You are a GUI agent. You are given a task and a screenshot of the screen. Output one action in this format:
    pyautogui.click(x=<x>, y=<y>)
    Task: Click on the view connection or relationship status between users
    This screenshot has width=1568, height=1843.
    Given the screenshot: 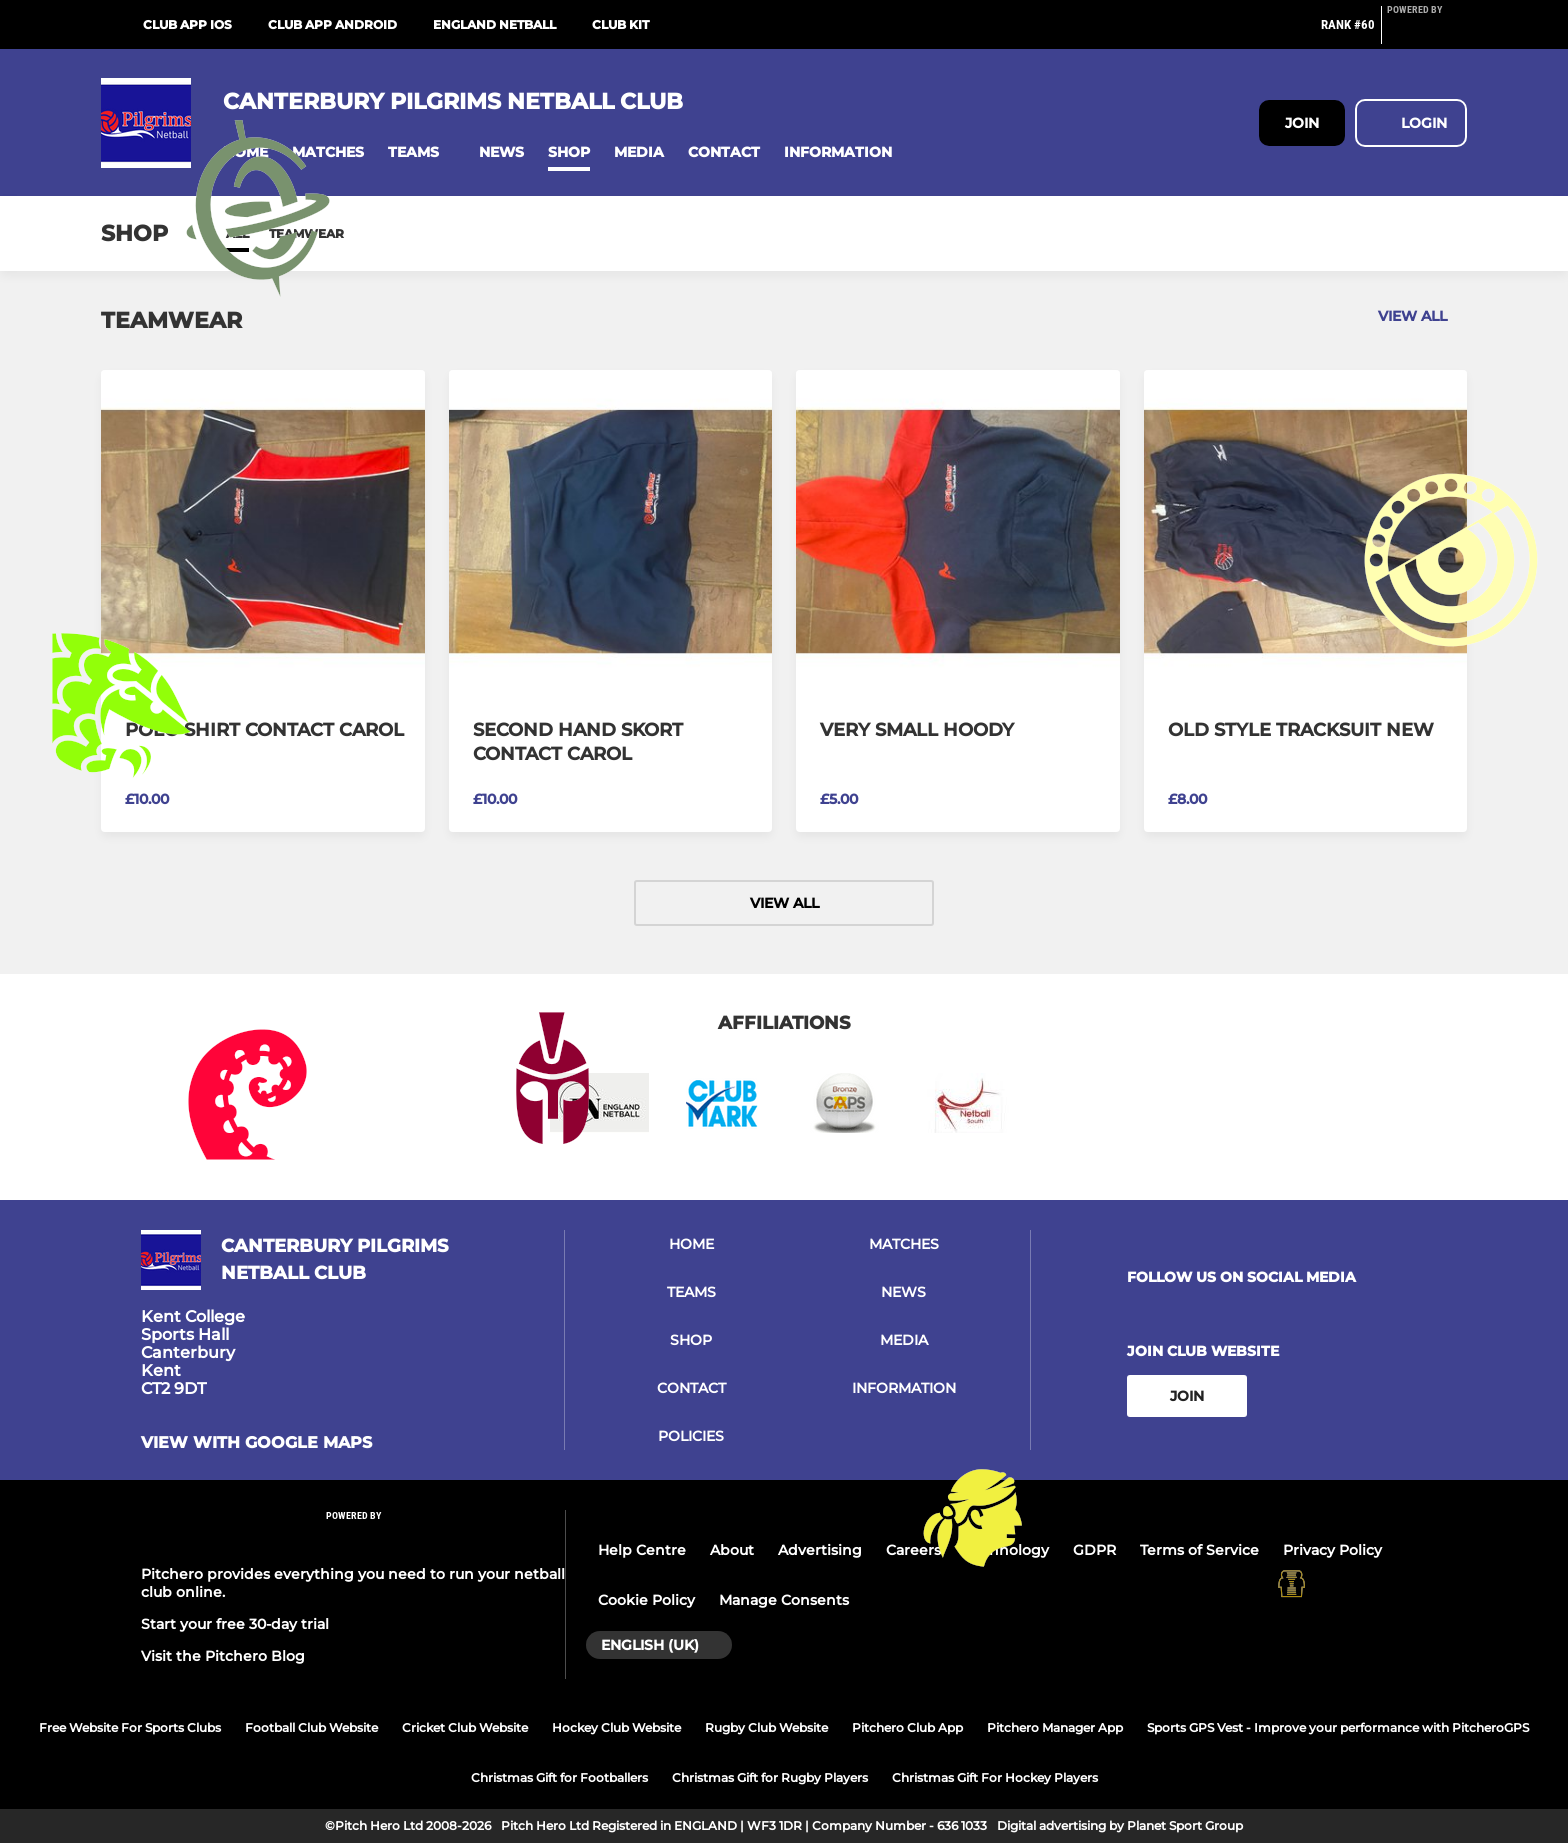 What is the action you would take?
    pyautogui.click(x=1291, y=1583)
    